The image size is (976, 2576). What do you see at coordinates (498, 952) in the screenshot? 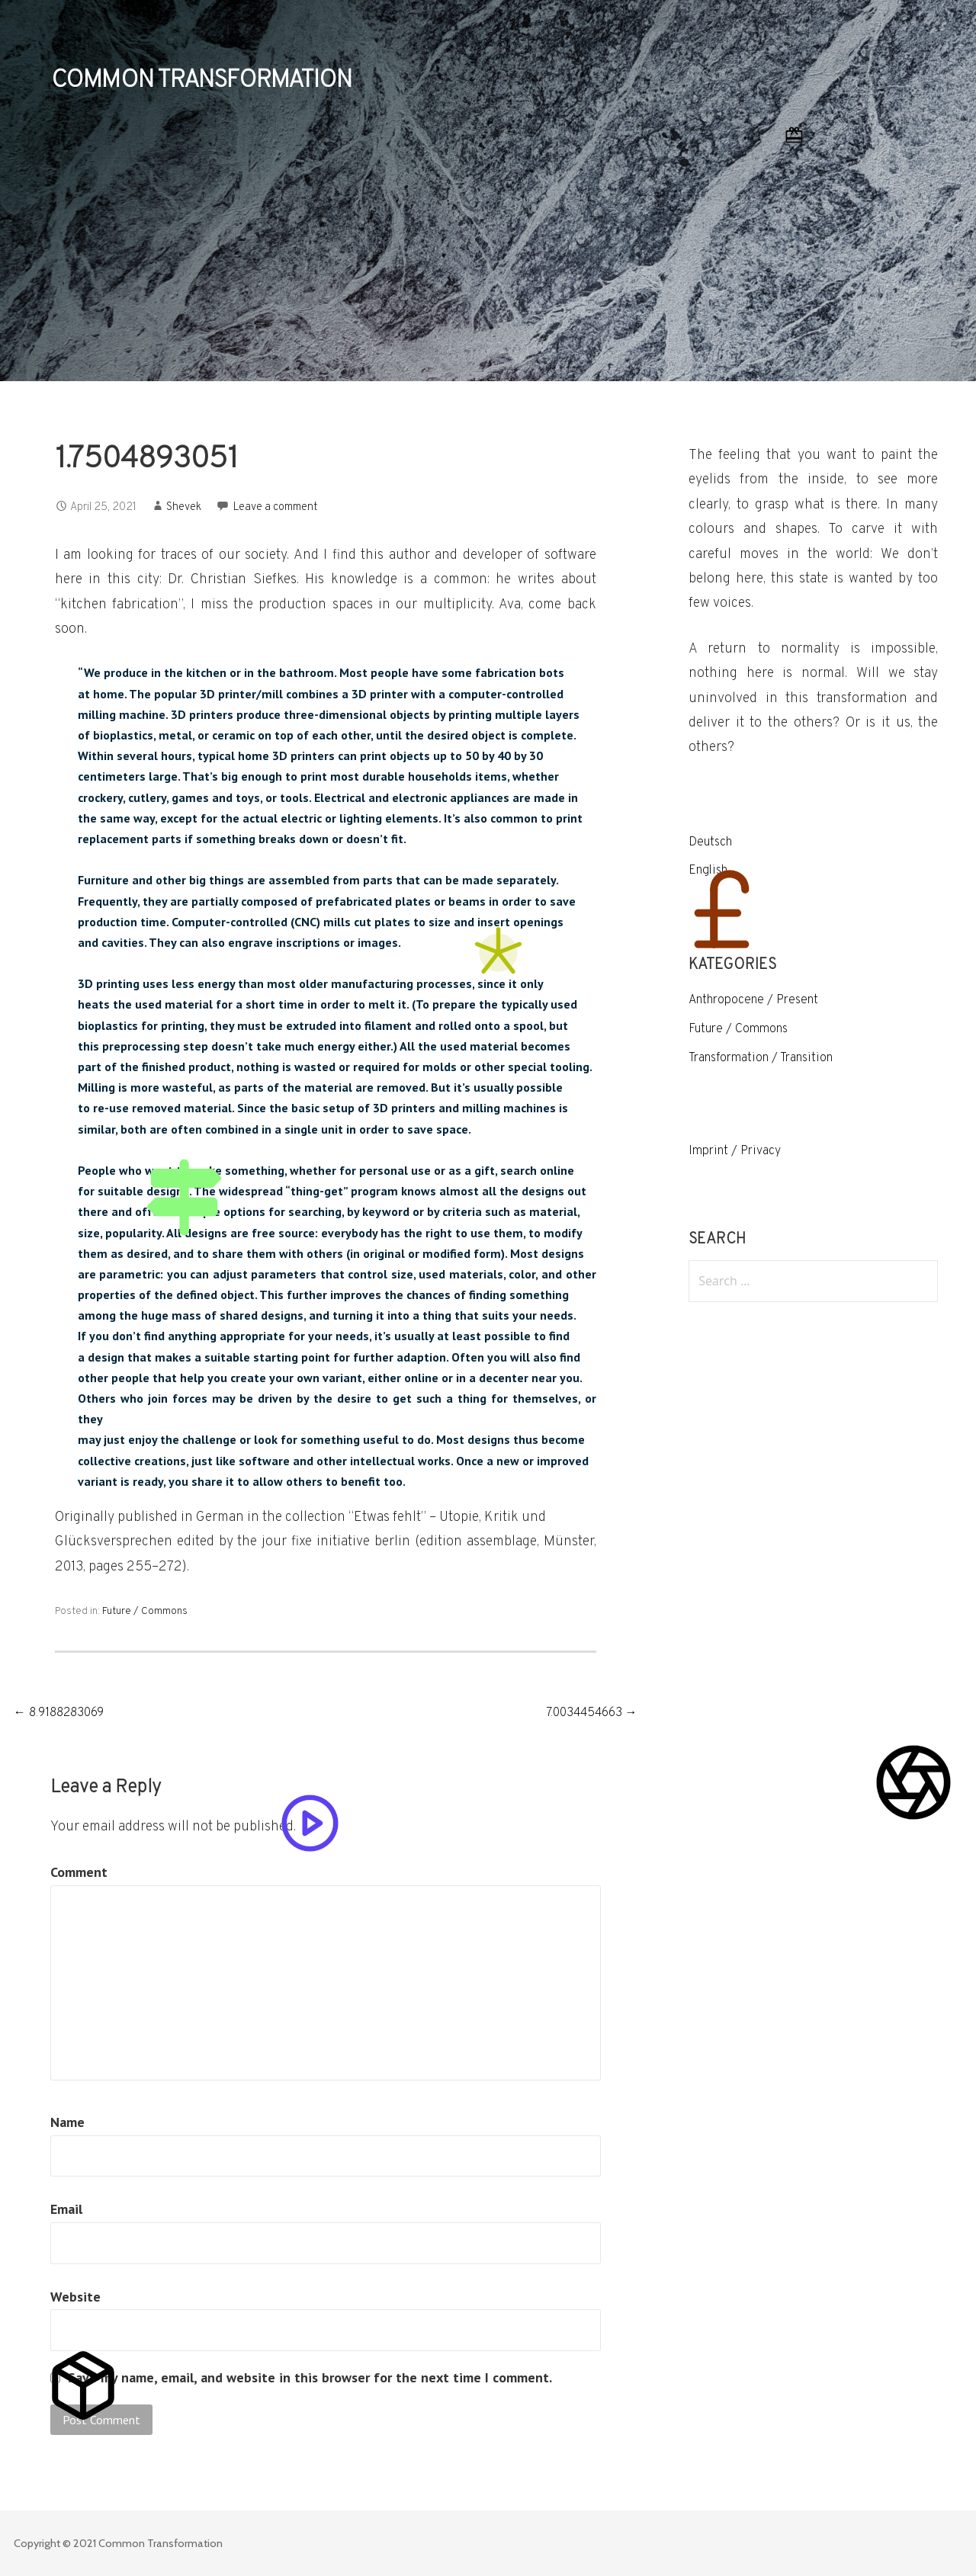
I see `indicates a required field in a form` at bounding box center [498, 952].